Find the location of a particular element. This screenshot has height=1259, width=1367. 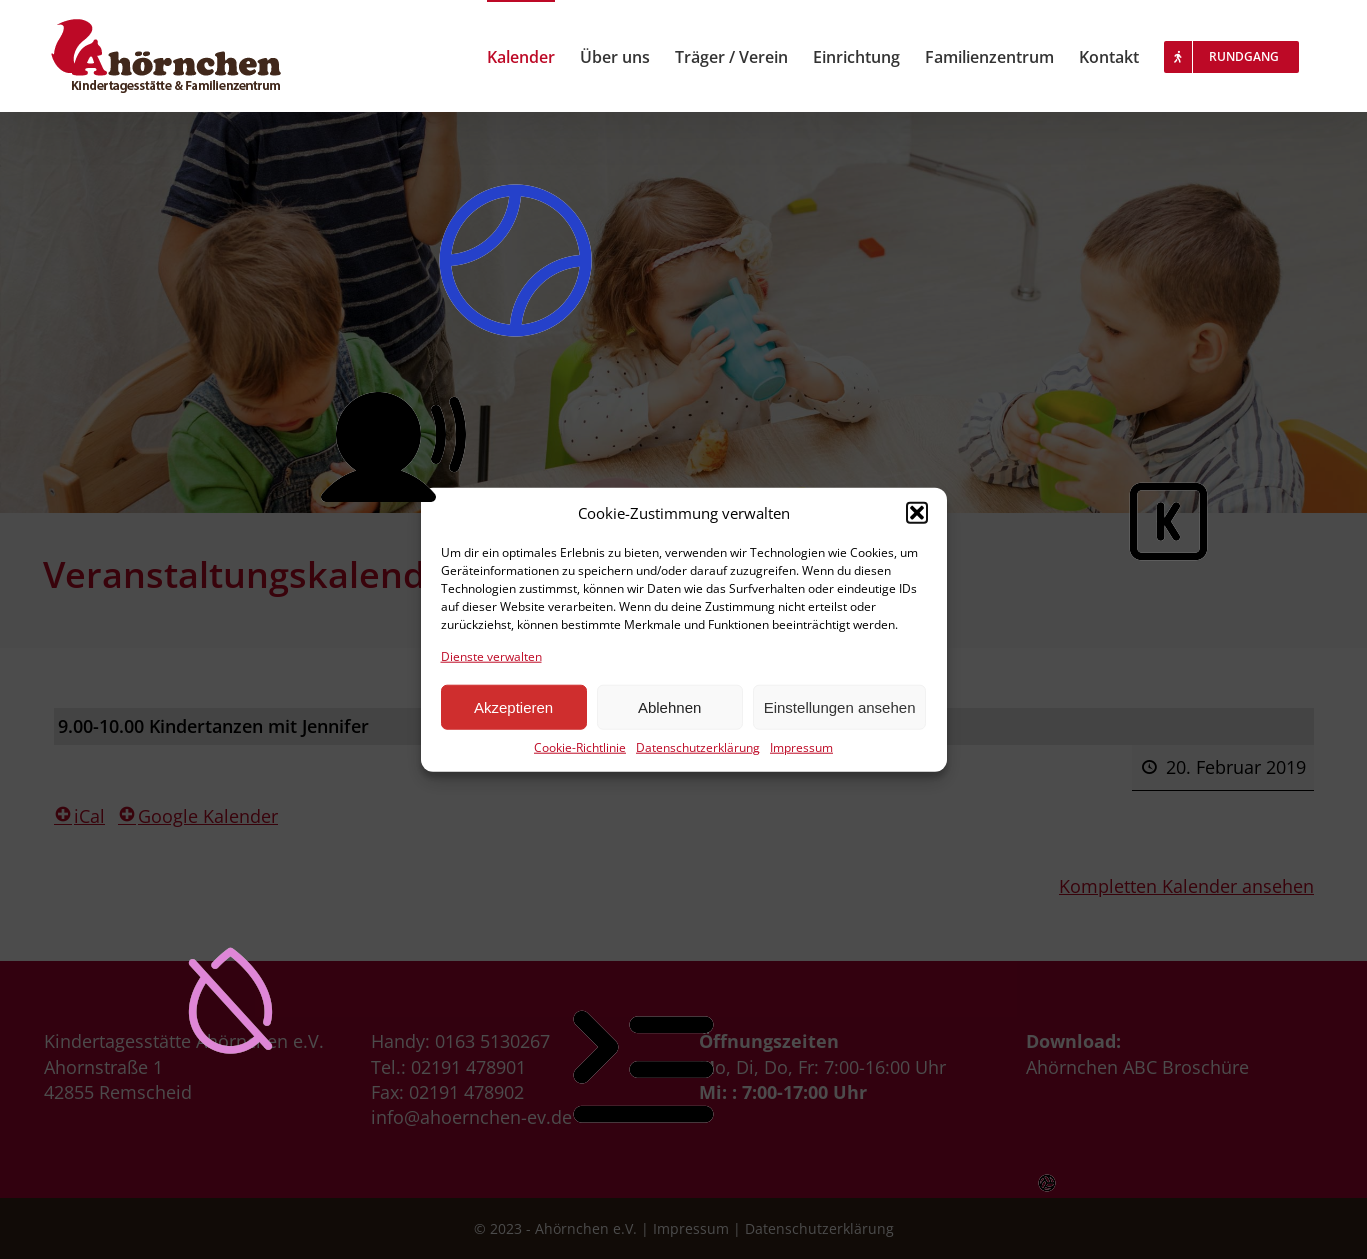

user is speaking or broadcasting audio is located at coordinates (391, 447).